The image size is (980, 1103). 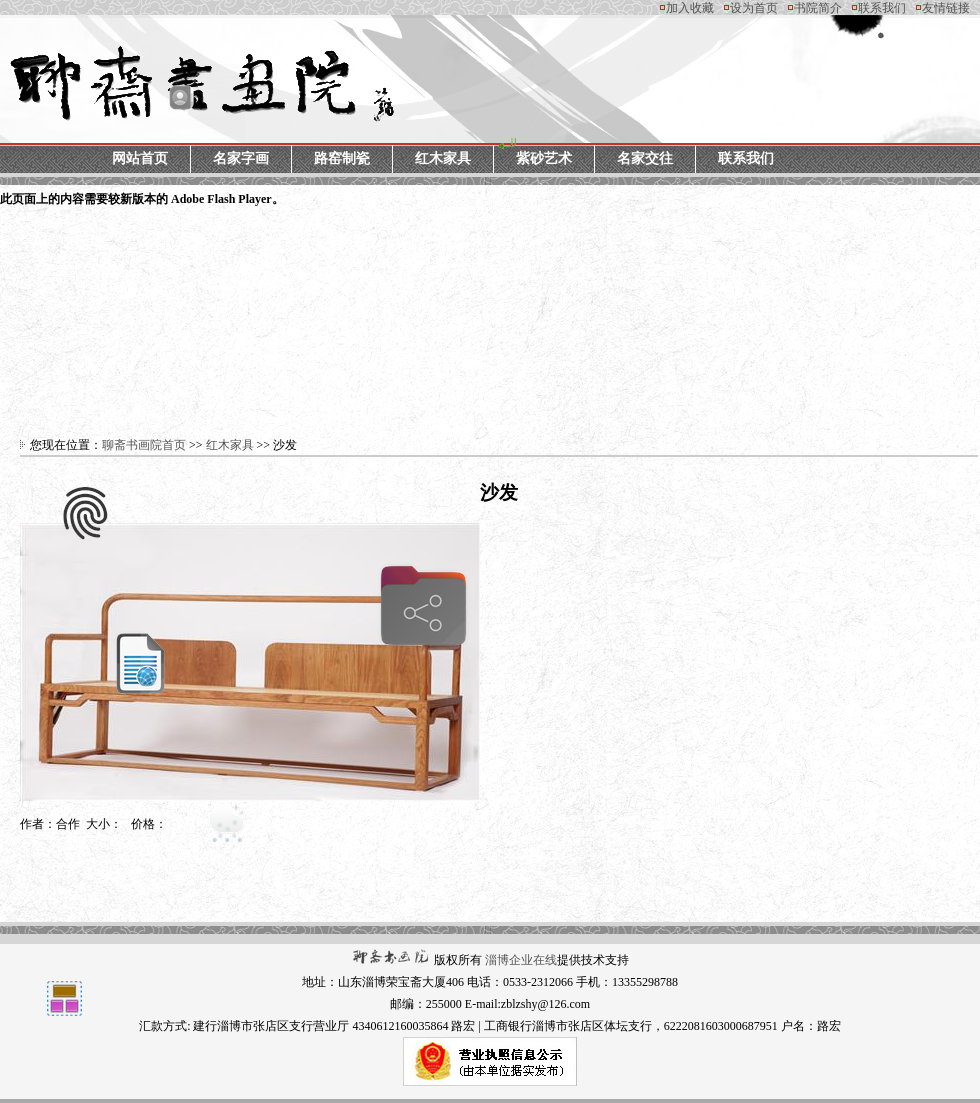 What do you see at coordinates (140, 663) in the screenshot?
I see `open a libreoffice web document` at bounding box center [140, 663].